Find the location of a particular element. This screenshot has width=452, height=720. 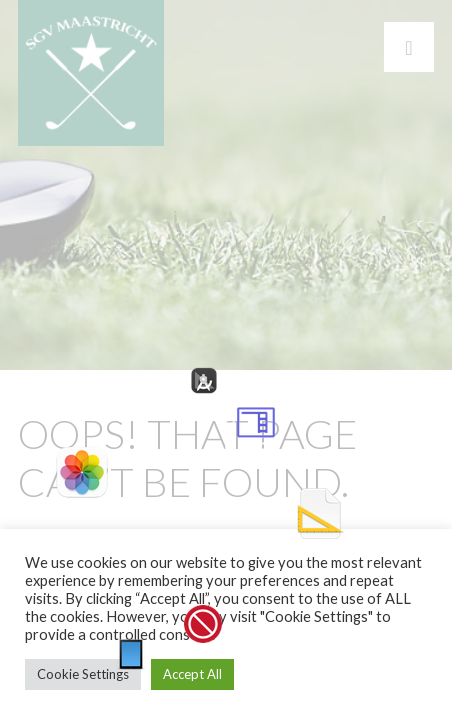

open the photos app is located at coordinates (82, 472).